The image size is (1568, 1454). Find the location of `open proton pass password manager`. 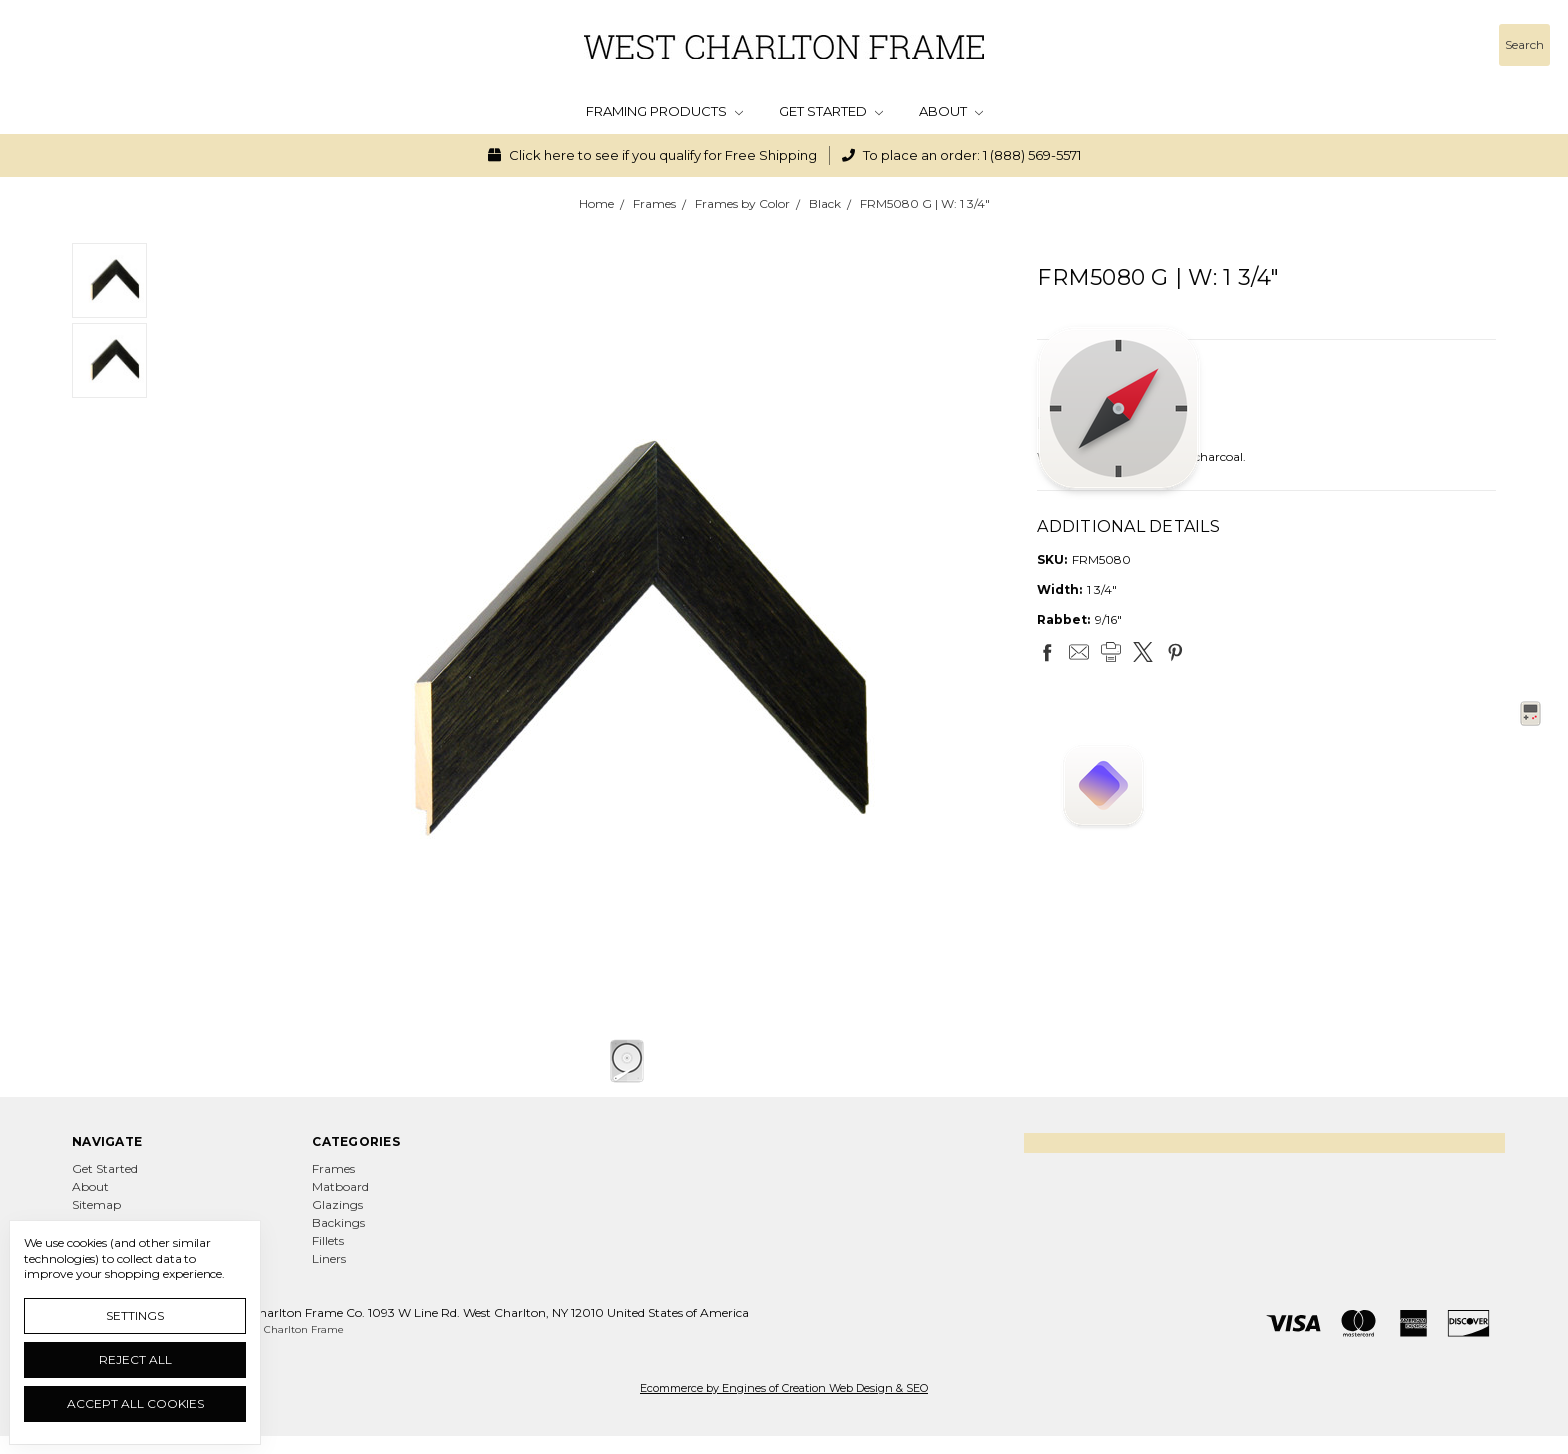

open proton pass password manager is located at coordinates (1103, 785).